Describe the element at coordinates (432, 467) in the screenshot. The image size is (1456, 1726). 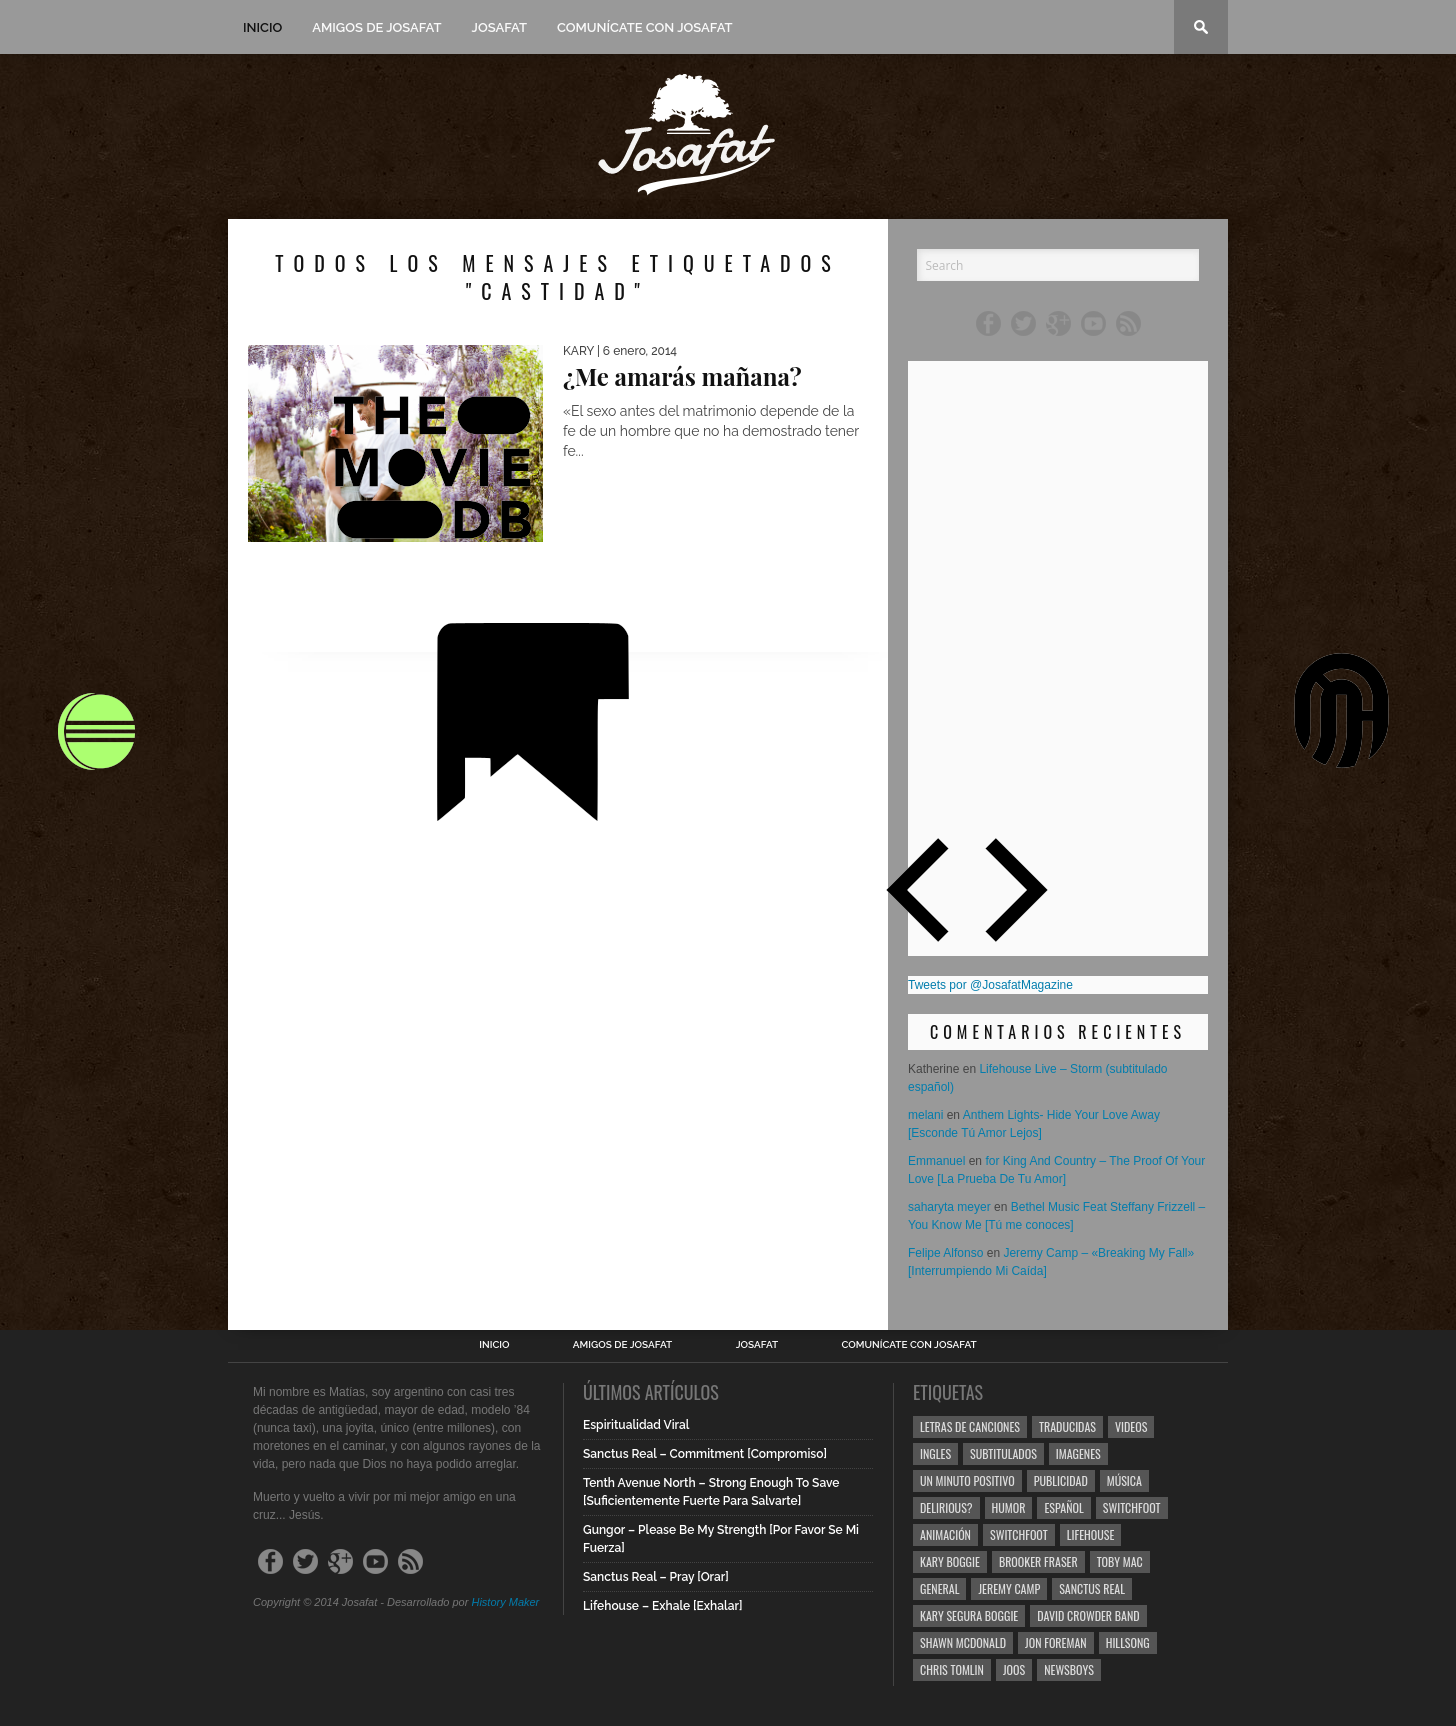
I see `visit The Movie Database (TMDB) website` at that location.